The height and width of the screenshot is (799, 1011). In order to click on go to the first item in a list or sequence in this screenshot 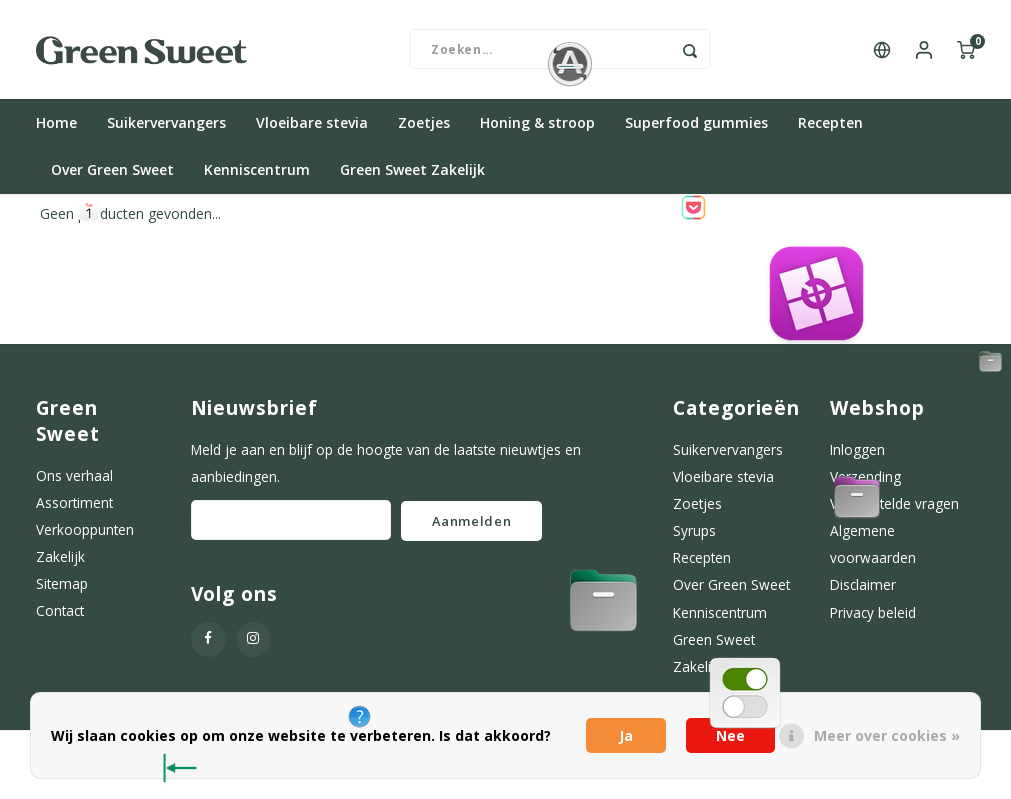, I will do `click(180, 768)`.